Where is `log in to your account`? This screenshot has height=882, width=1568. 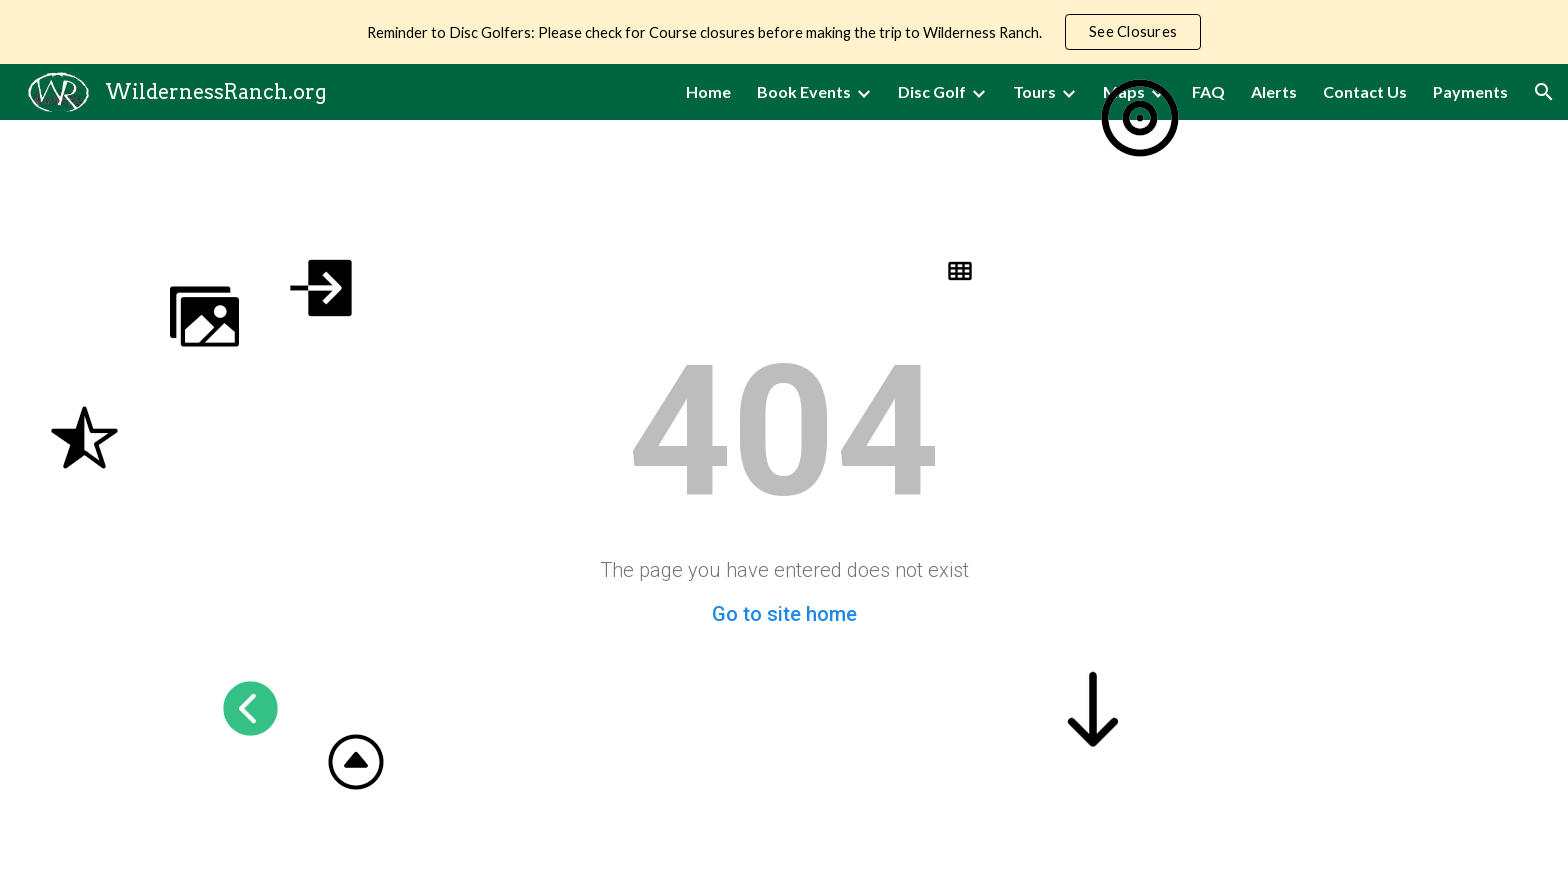 log in to your account is located at coordinates (321, 288).